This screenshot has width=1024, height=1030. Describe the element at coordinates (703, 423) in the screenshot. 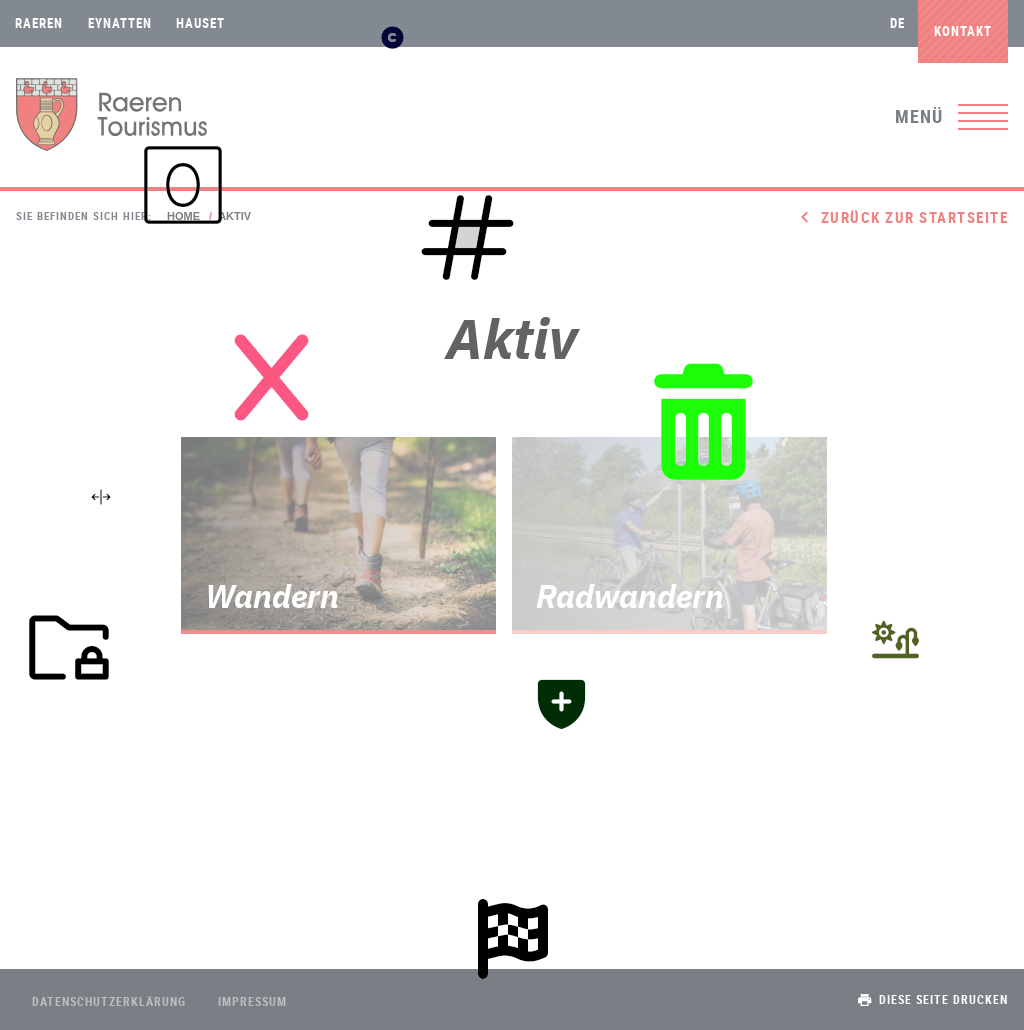

I see `delete selected item` at that location.